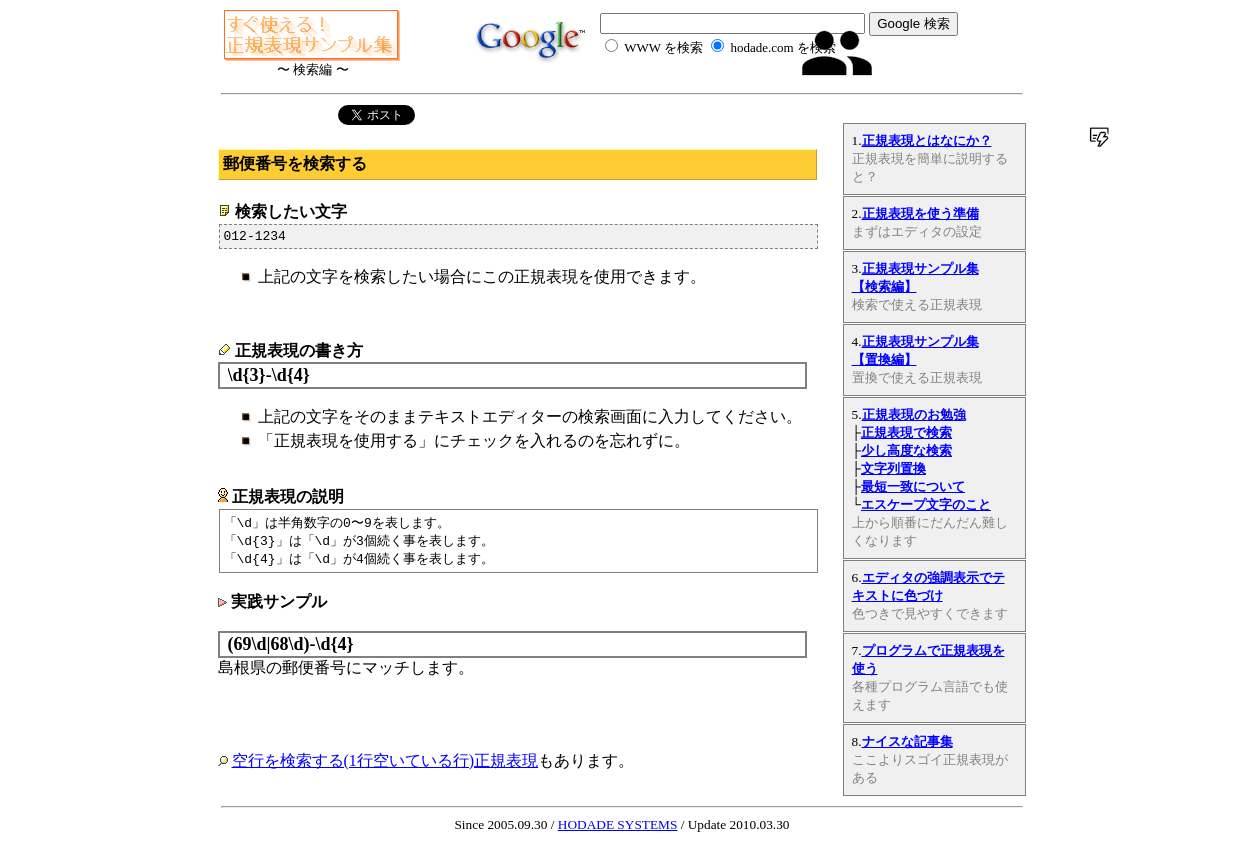 This screenshot has width=1244, height=842. I want to click on view group members, so click(837, 53).